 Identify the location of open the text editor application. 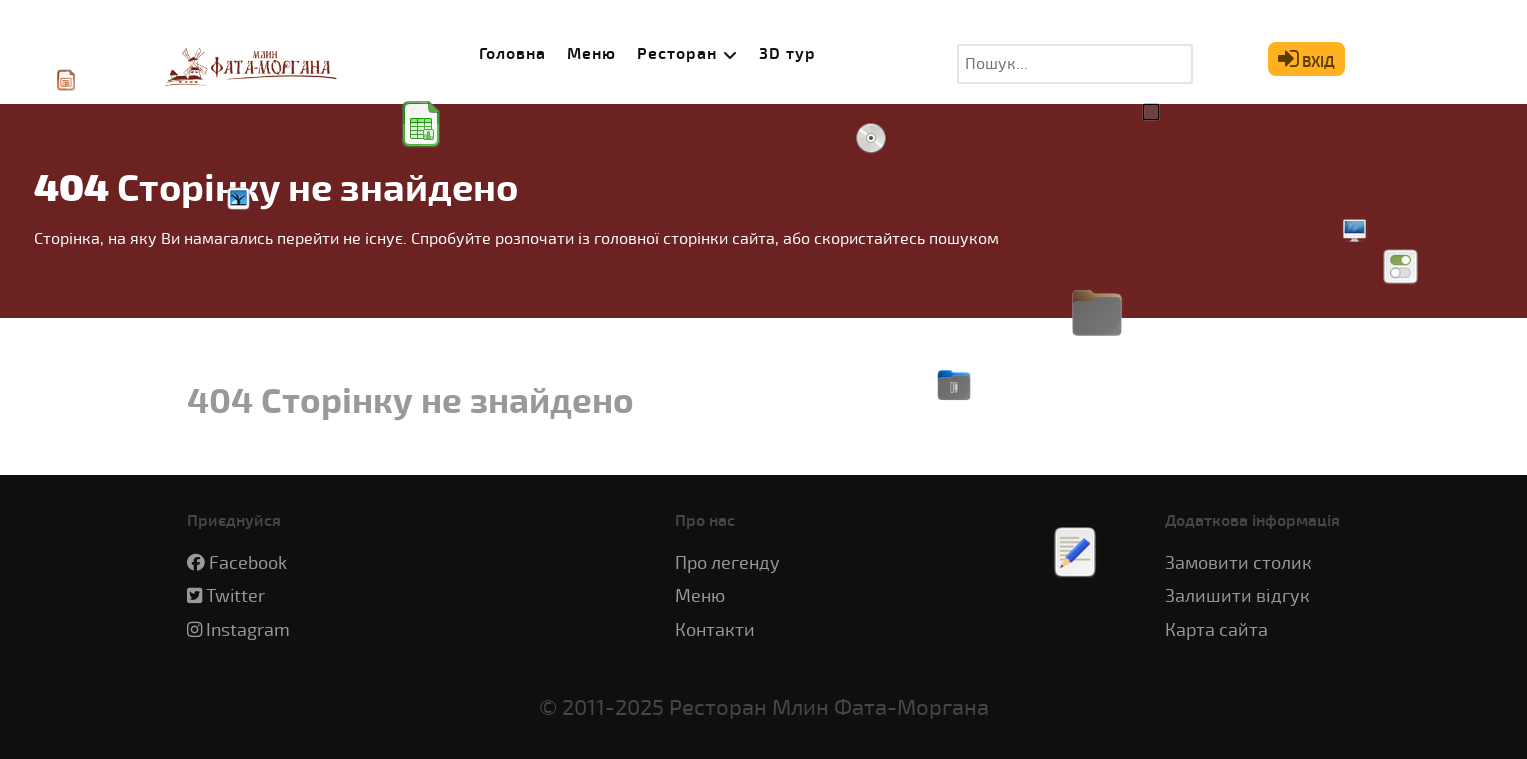
(1075, 552).